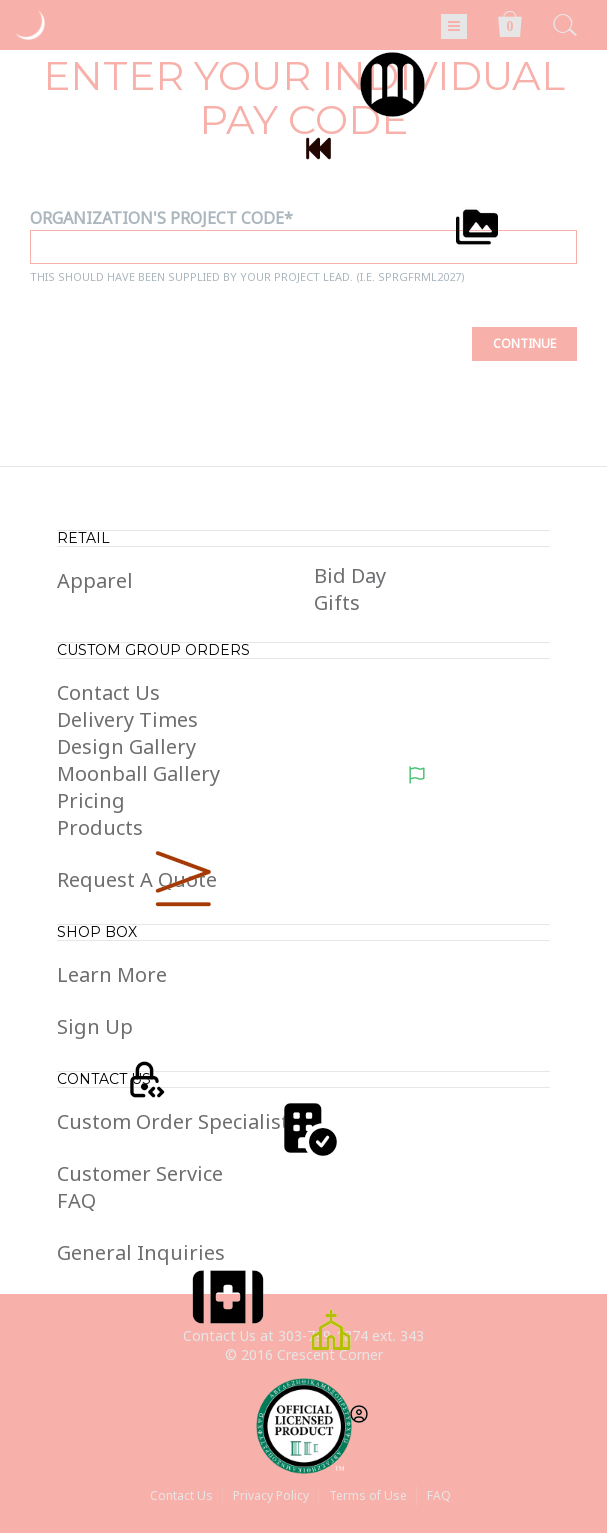 Image resolution: width=607 pixels, height=1533 pixels. What do you see at coordinates (144, 1079) in the screenshot?
I see `access code-protected security settings` at bounding box center [144, 1079].